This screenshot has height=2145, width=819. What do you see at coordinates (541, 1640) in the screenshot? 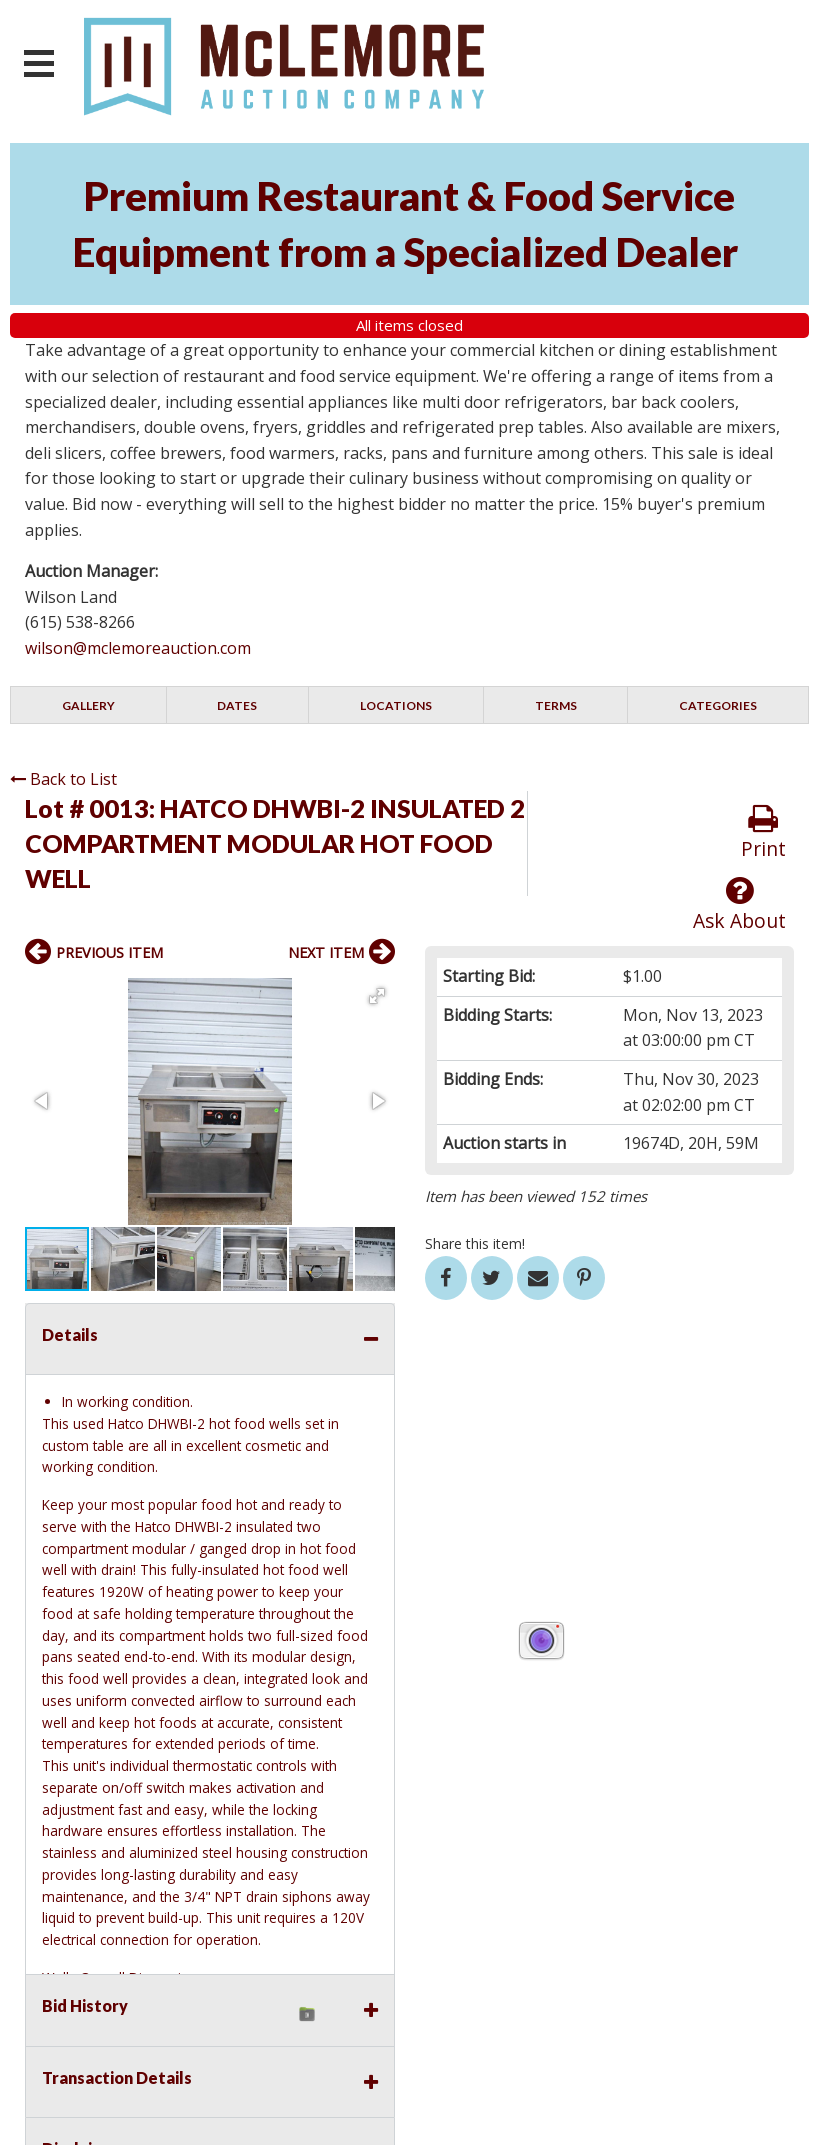
I see `open cheese webcam application` at bounding box center [541, 1640].